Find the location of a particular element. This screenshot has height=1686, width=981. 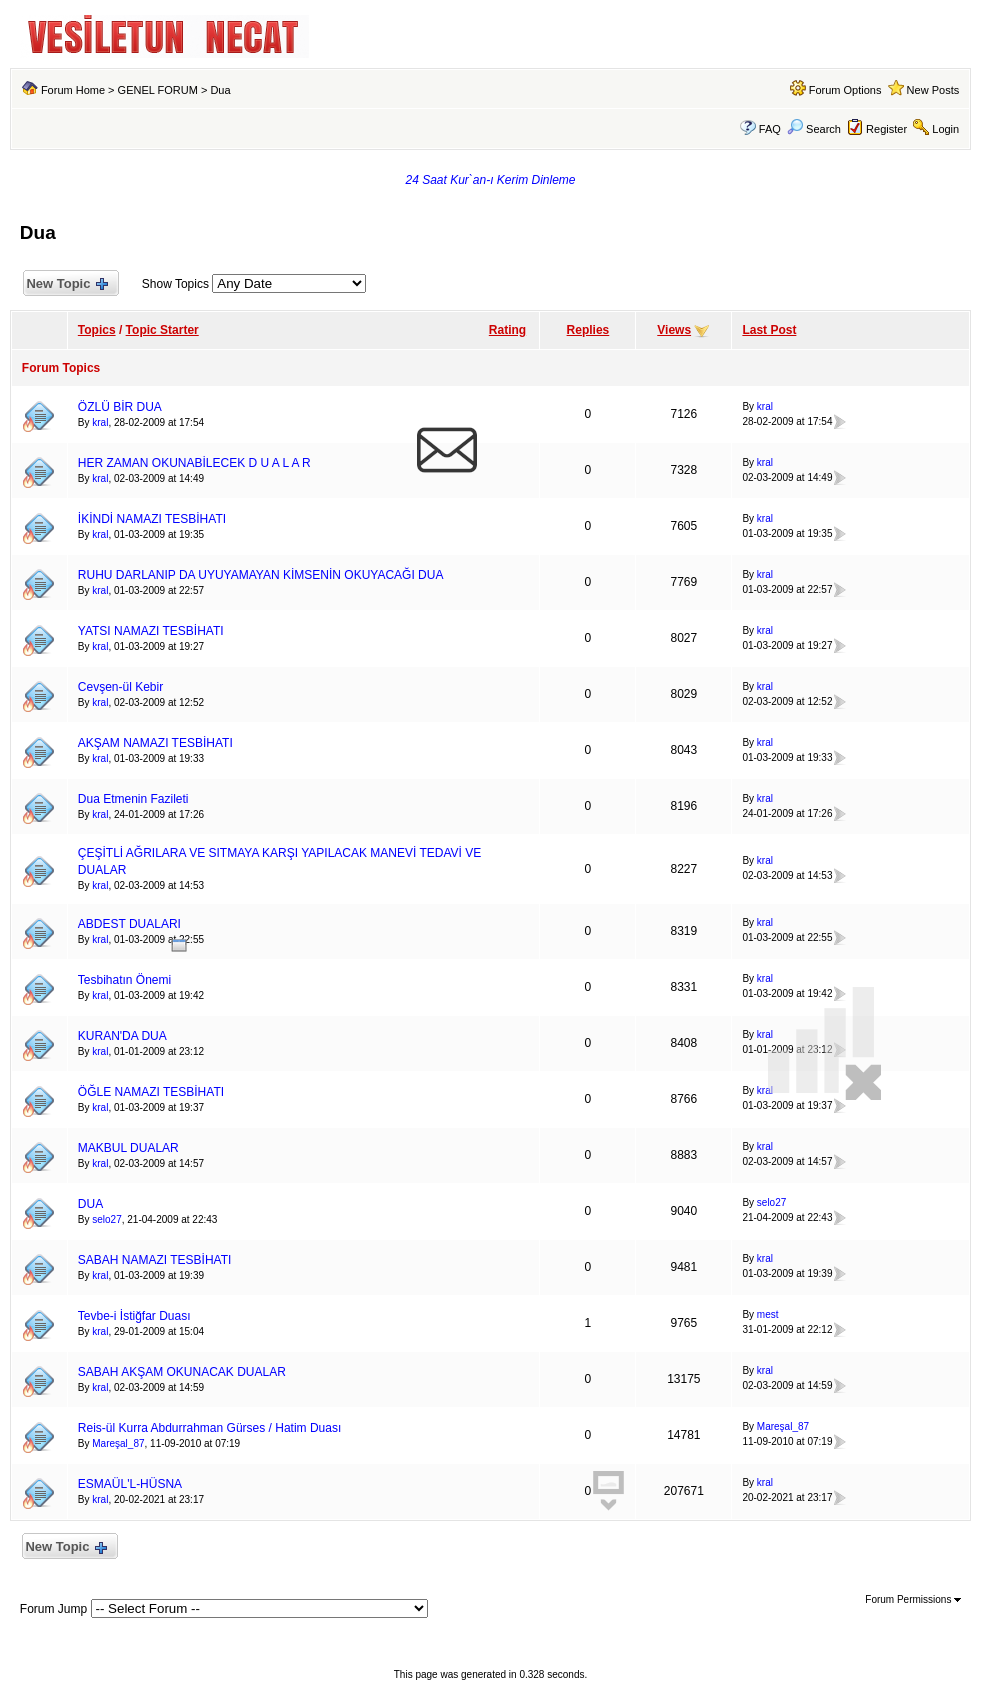

insert an image into the document is located at coordinates (608, 1491).